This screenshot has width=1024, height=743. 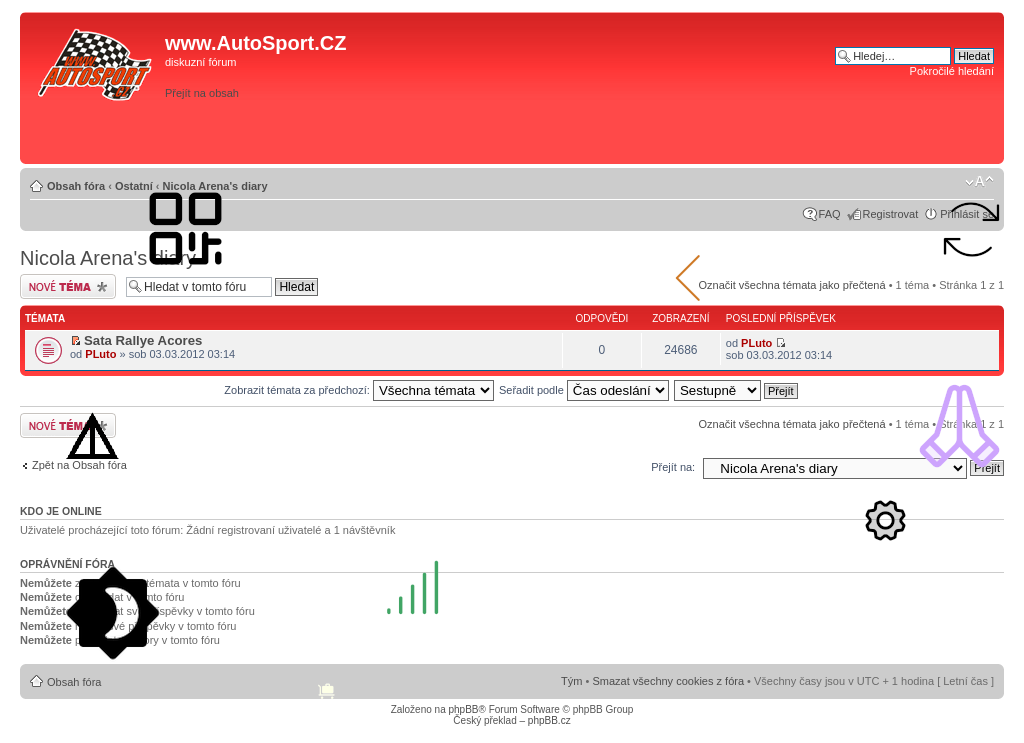 I want to click on access luggage or baggage services, so click(x=326, y=691).